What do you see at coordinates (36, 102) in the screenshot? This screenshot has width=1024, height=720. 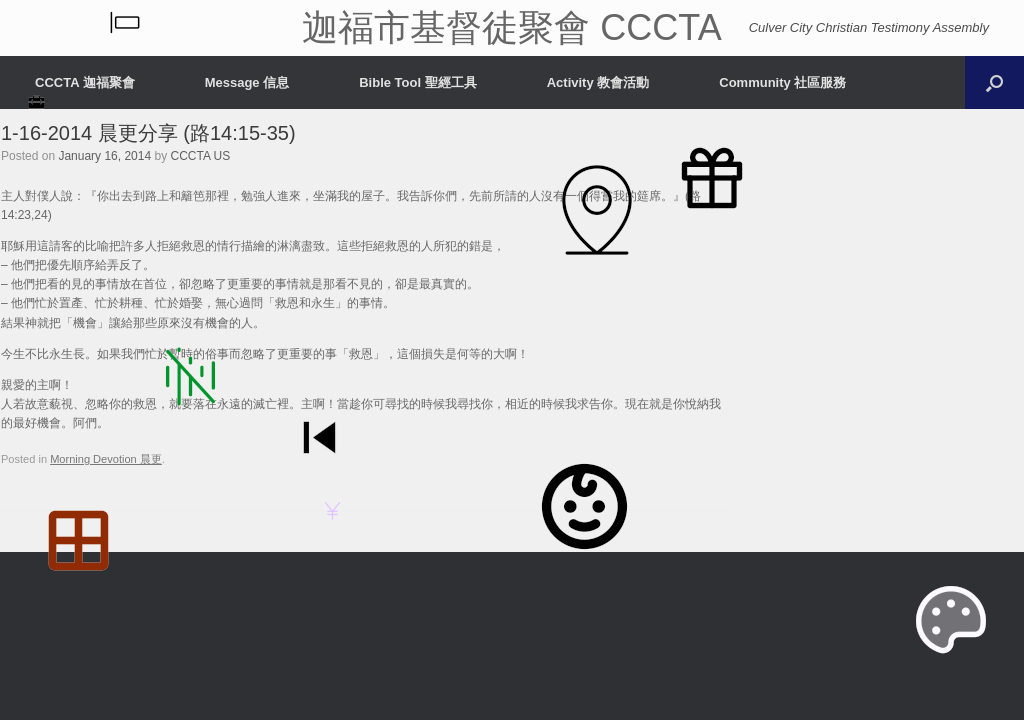 I see `access tools and settings` at bounding box center [36, 102].